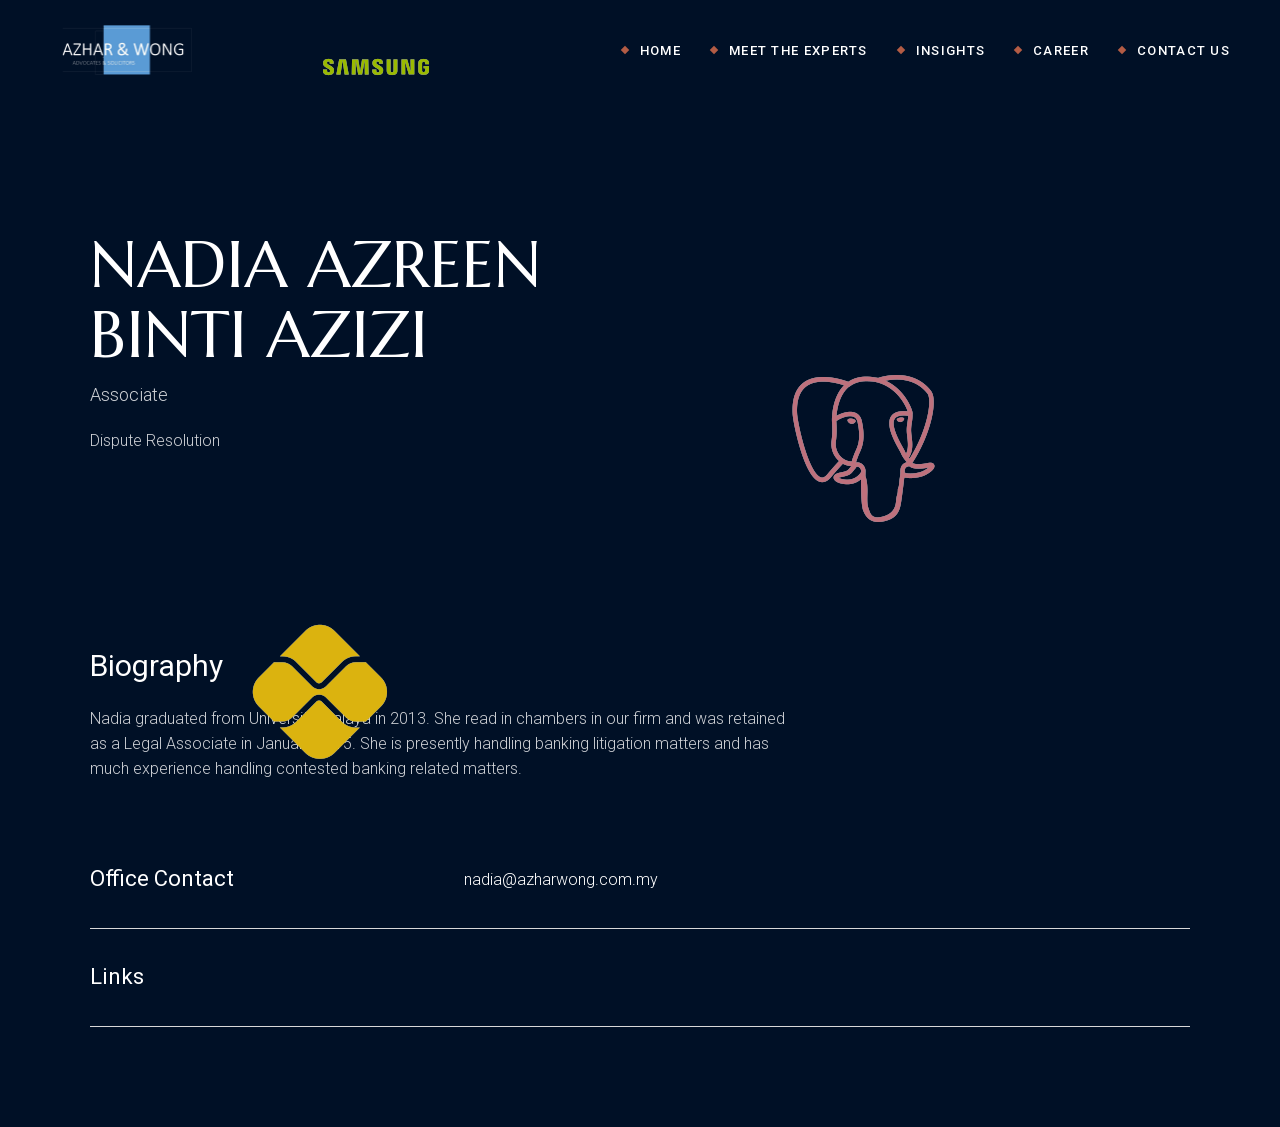  Describe the element at coordinates (320, 692) in the screenshot. I see `pay with pix instant payment` at that location.